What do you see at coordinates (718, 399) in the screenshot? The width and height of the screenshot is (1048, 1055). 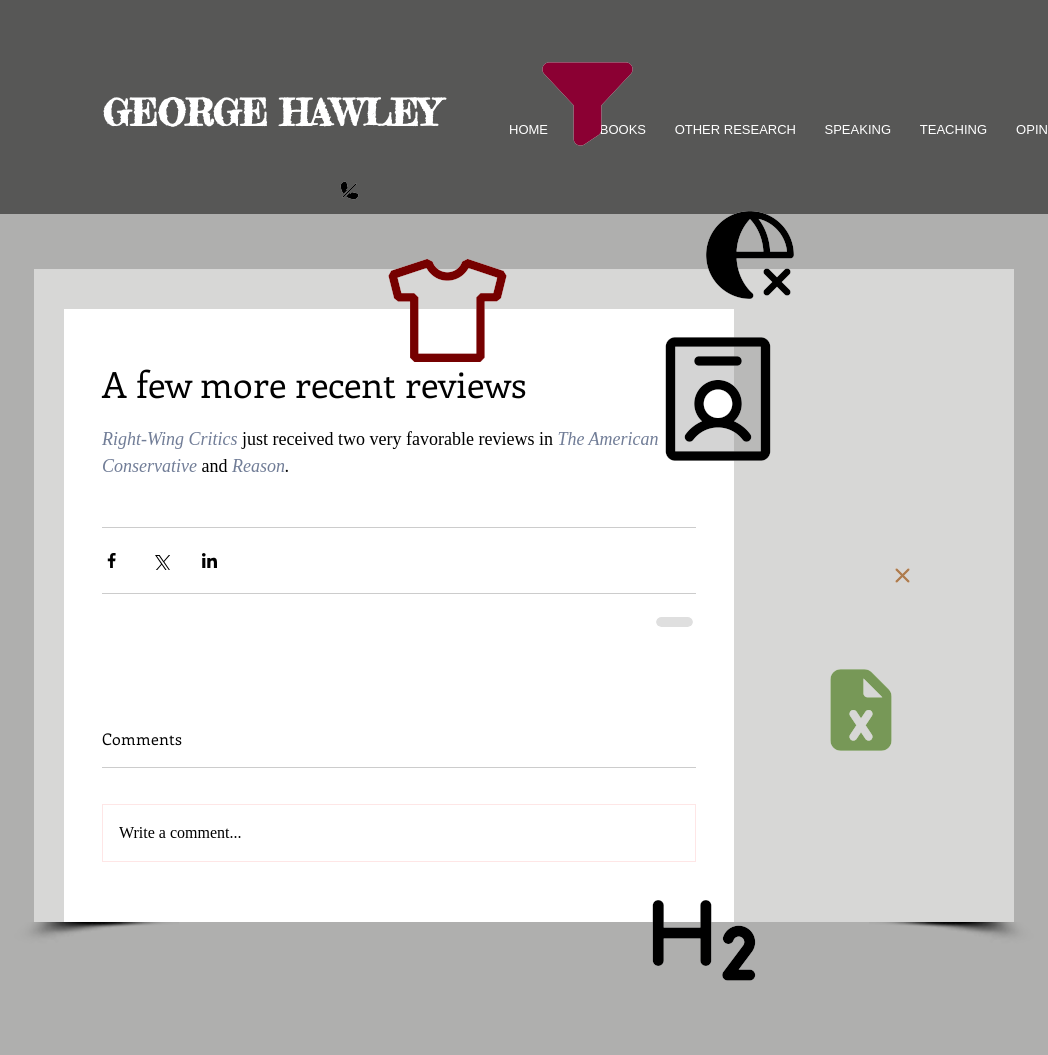 I see `view your profile or identification details` at bounding box center [718, 399].